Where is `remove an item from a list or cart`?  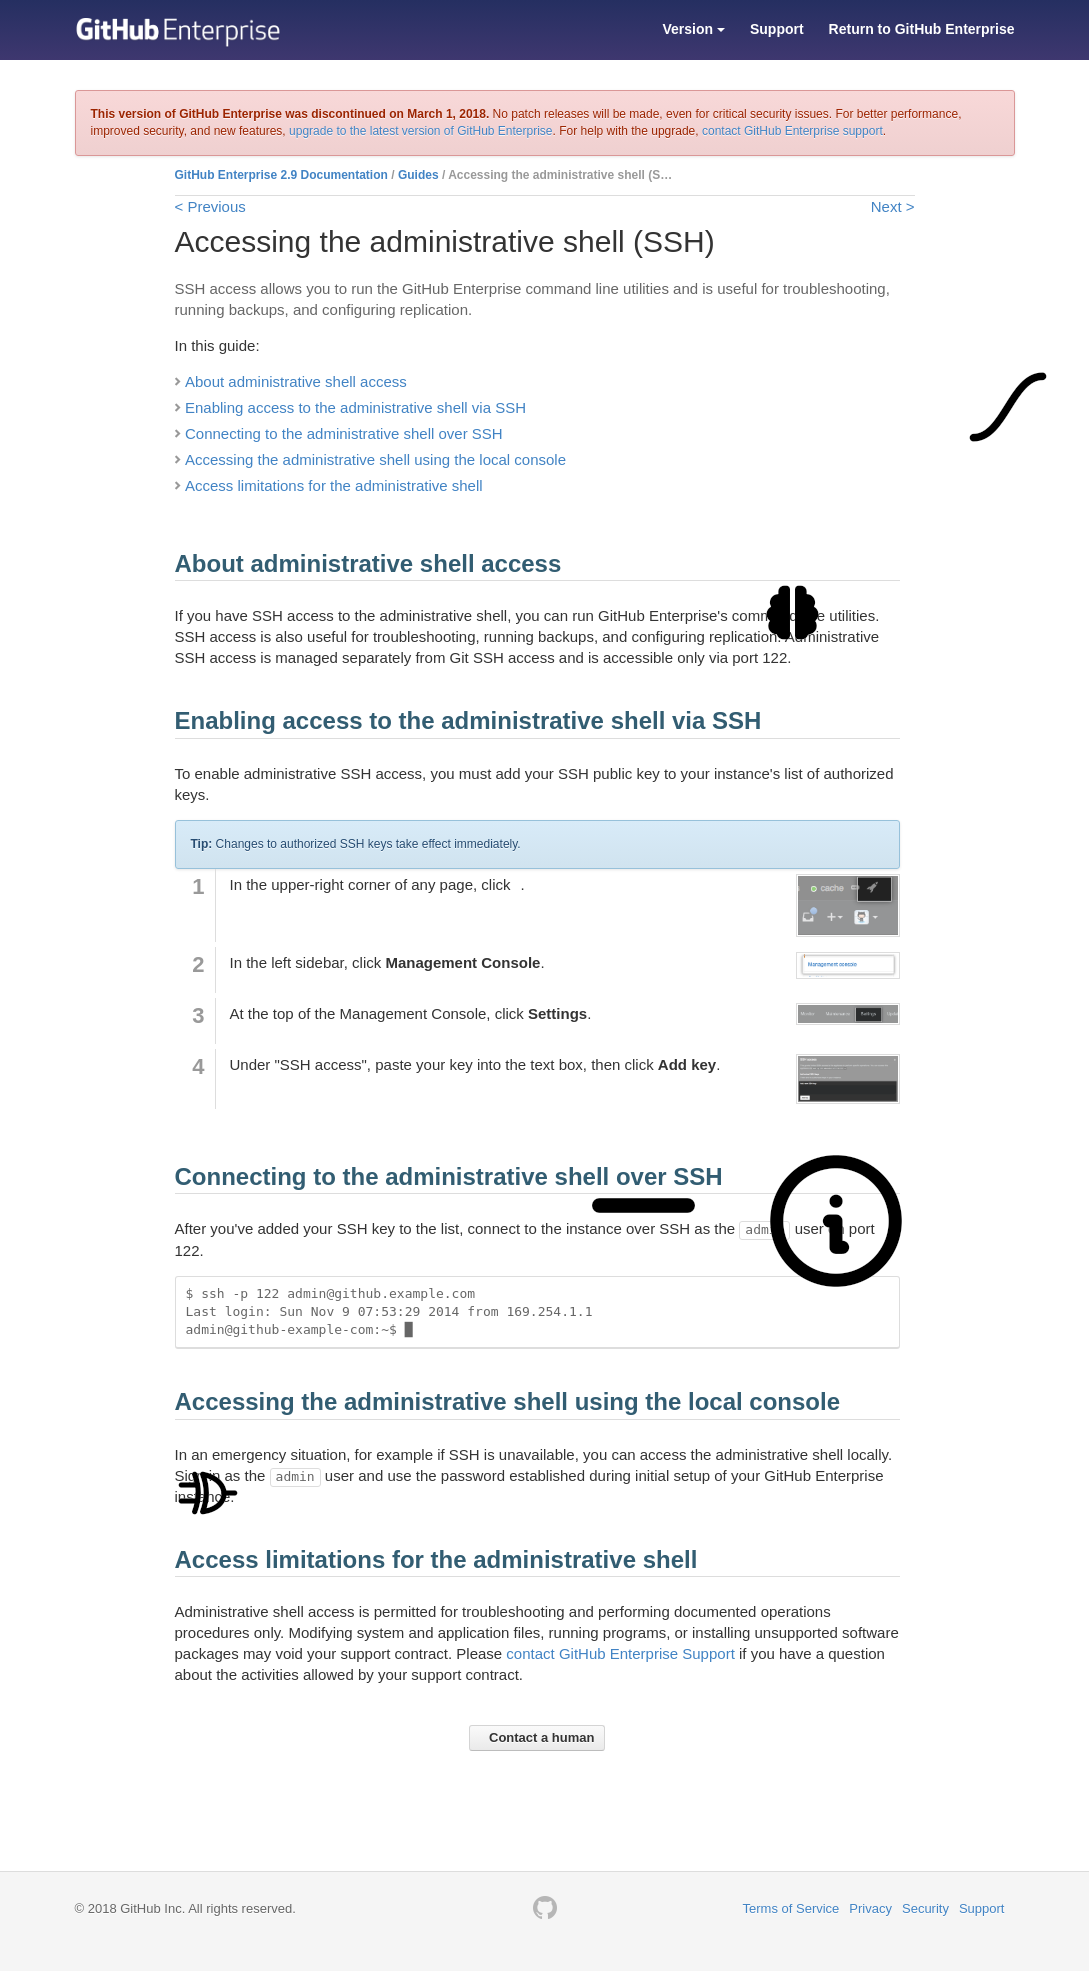 remove an item from a list or cart is located at coordinates (643, 1205).